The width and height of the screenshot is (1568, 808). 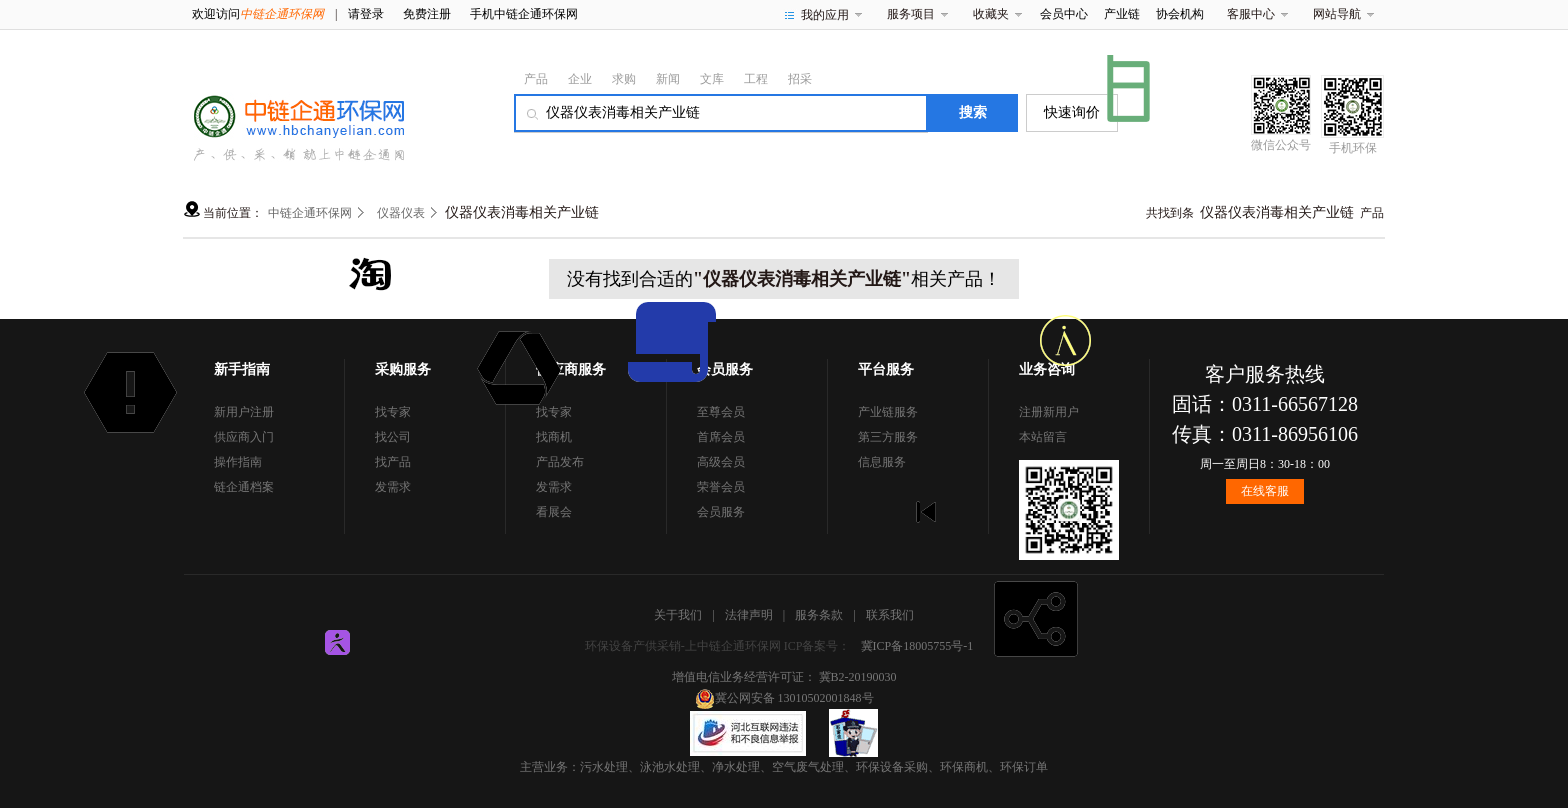 What do you see at coordinates (337, 642) in the screenshot?
I see `open the Île-de-France Mobilités app` at bounding box center [337, 642].